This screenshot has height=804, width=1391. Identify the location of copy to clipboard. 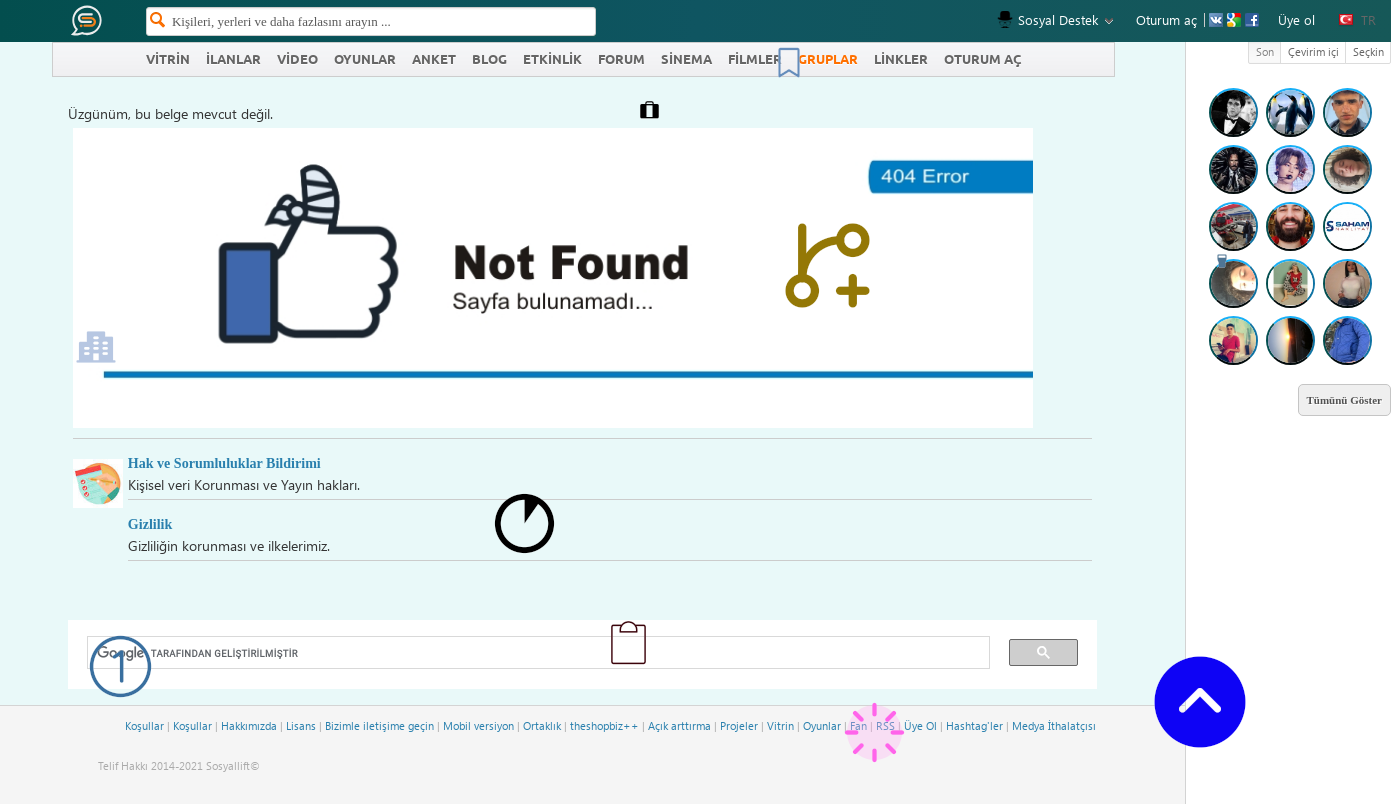
(628, 643).